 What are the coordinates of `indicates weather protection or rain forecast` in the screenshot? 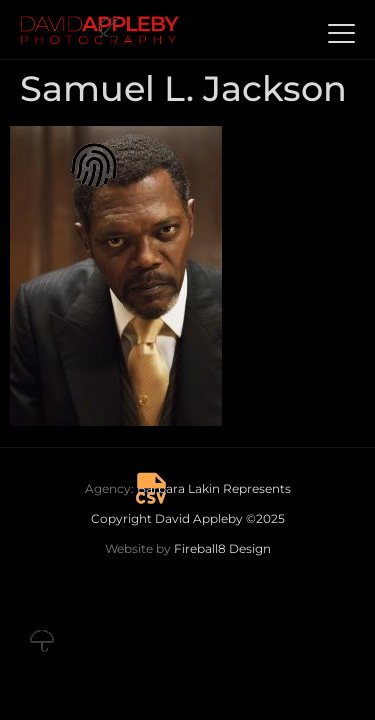 It's located at (42, 641).